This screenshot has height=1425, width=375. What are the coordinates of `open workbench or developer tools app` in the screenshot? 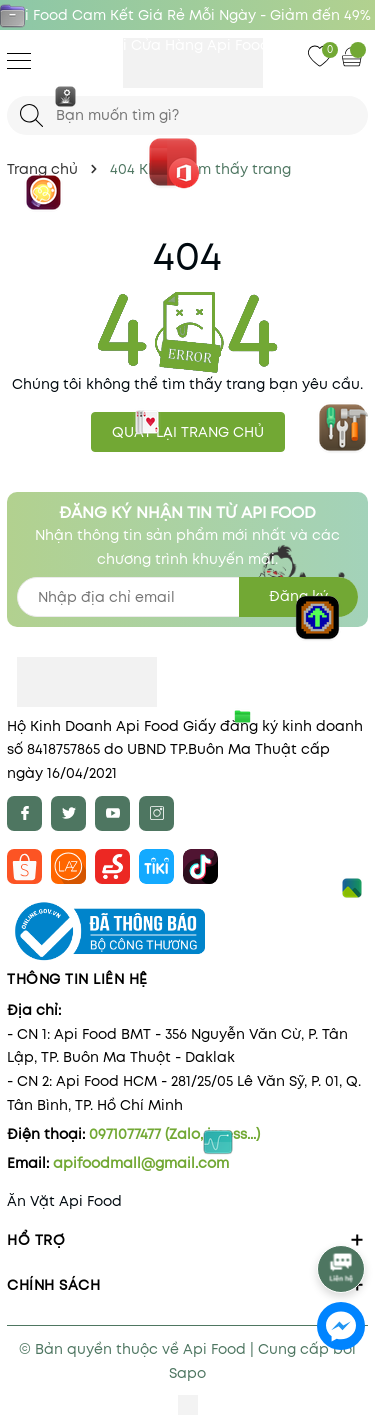 It's located at (342, 427).